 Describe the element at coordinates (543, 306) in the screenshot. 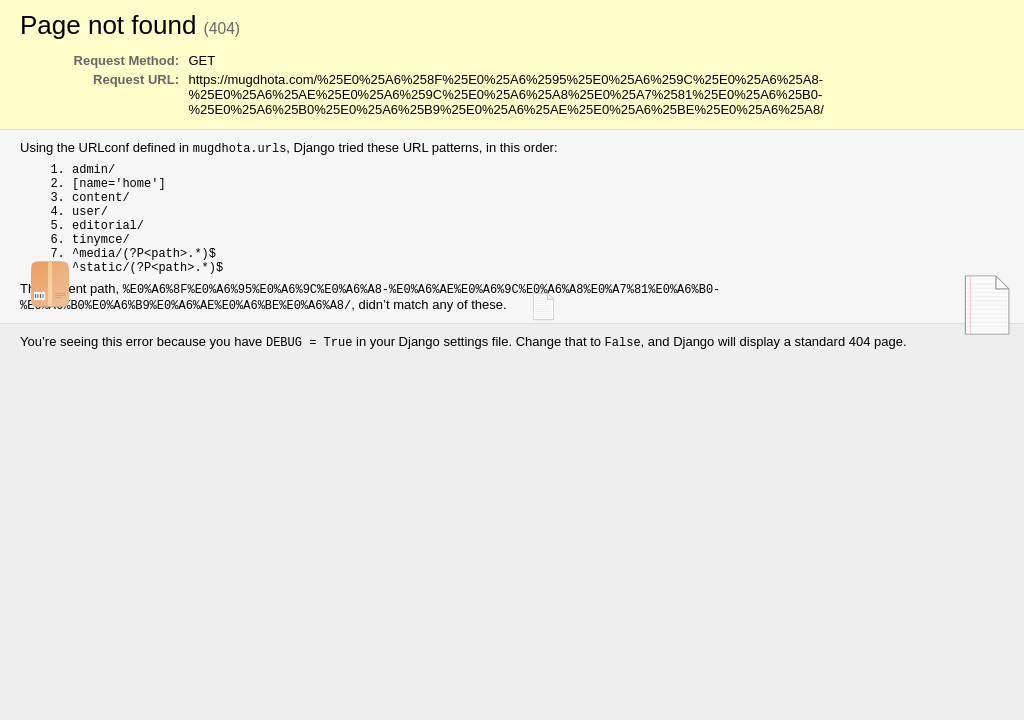

I see `open a text document` at that location.